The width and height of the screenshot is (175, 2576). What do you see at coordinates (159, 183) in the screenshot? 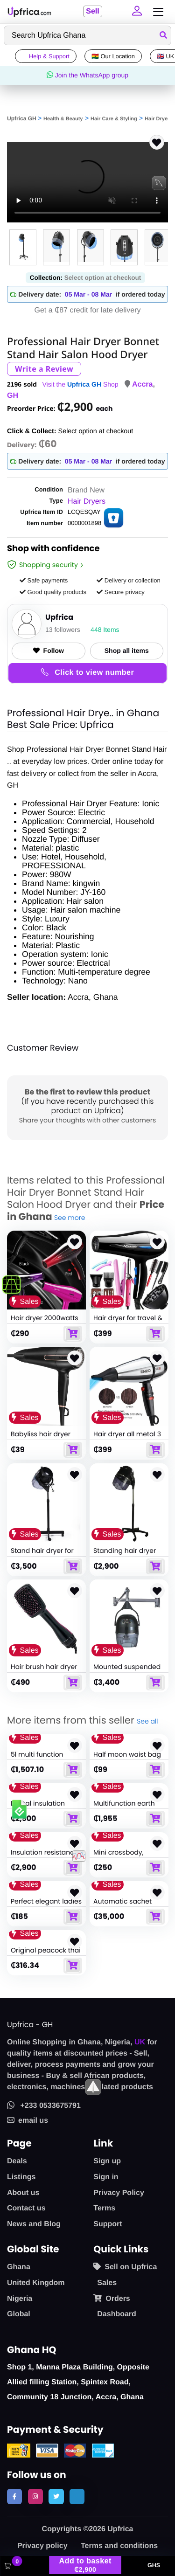
I see `open mysql workbench database management tool` at bounding box center [159, 183].